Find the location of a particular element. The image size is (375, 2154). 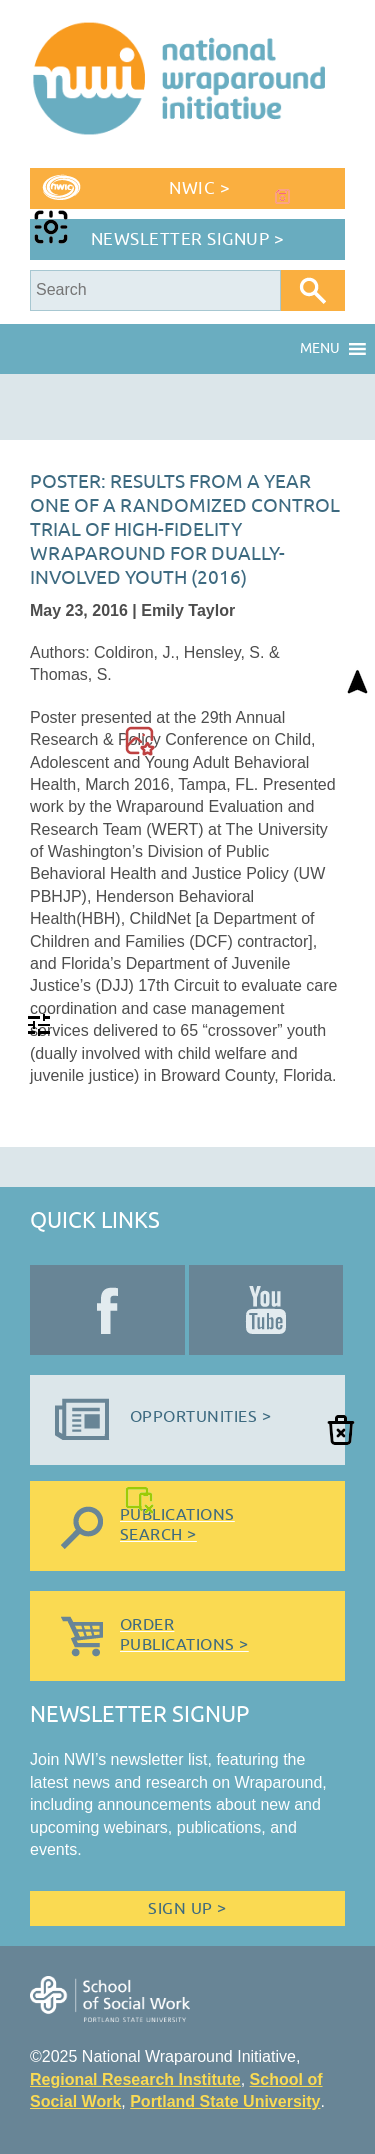

add photo to favorites is located at coordinates (139, 740).